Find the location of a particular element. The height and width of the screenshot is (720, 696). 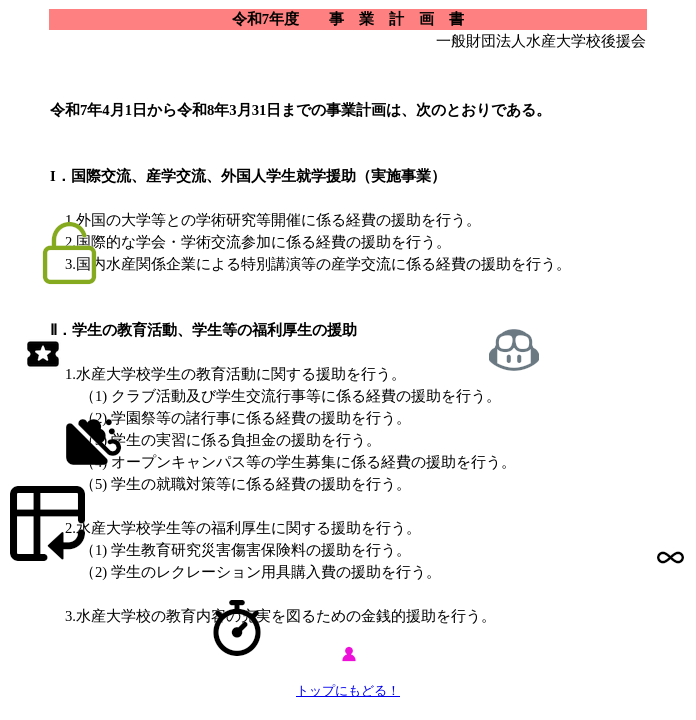

pivot table column in spreadsheet view is located at coordinates (47, 523).